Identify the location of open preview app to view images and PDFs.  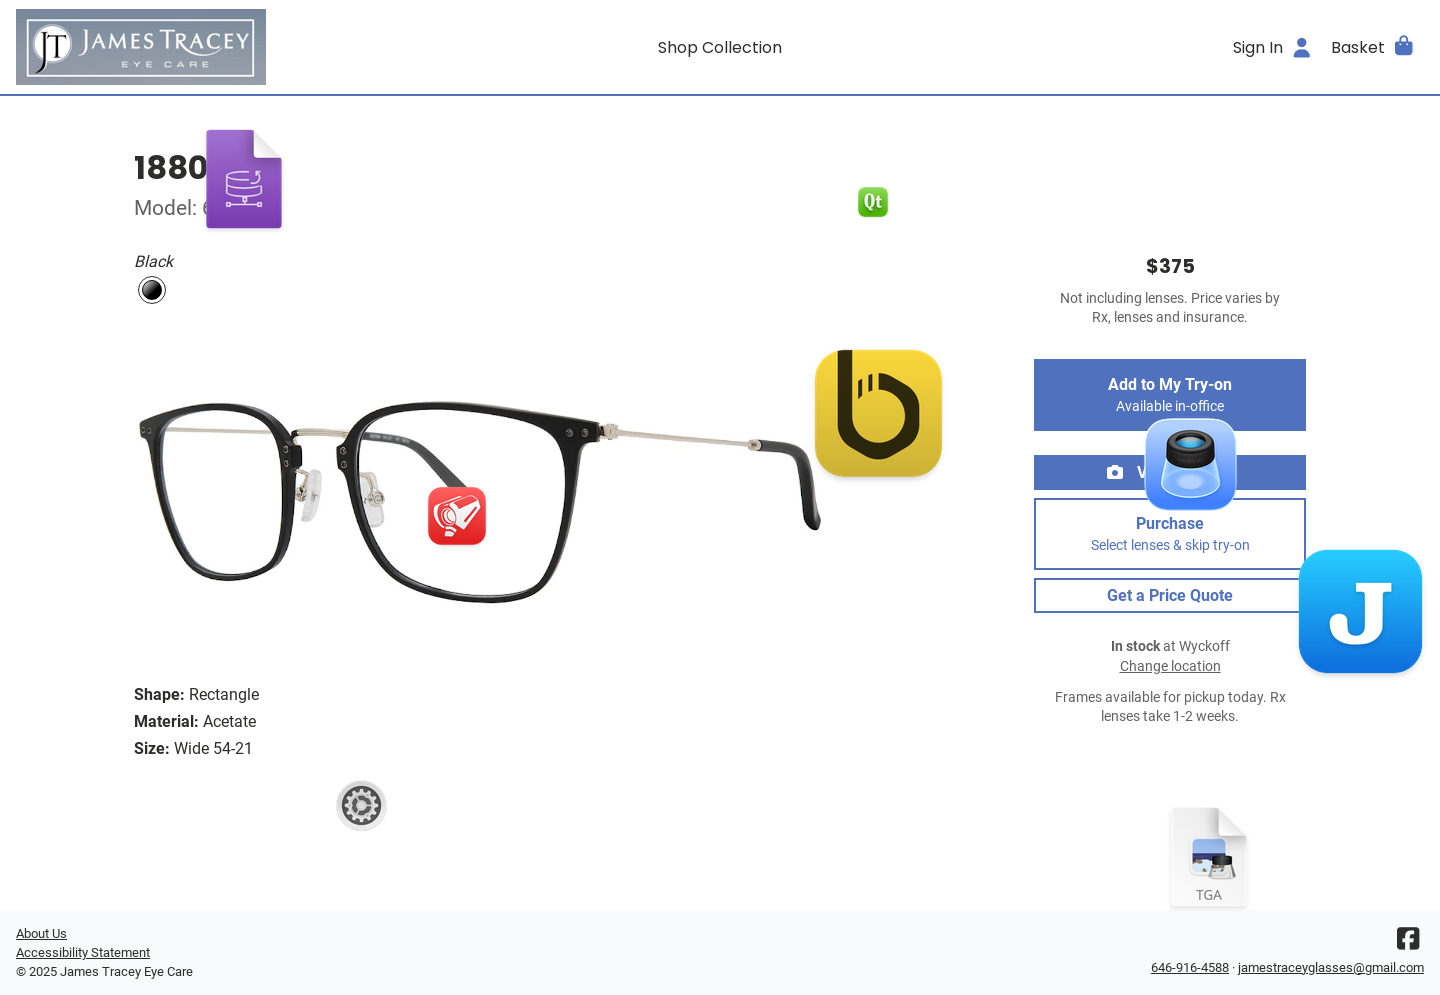
(1190, 464).